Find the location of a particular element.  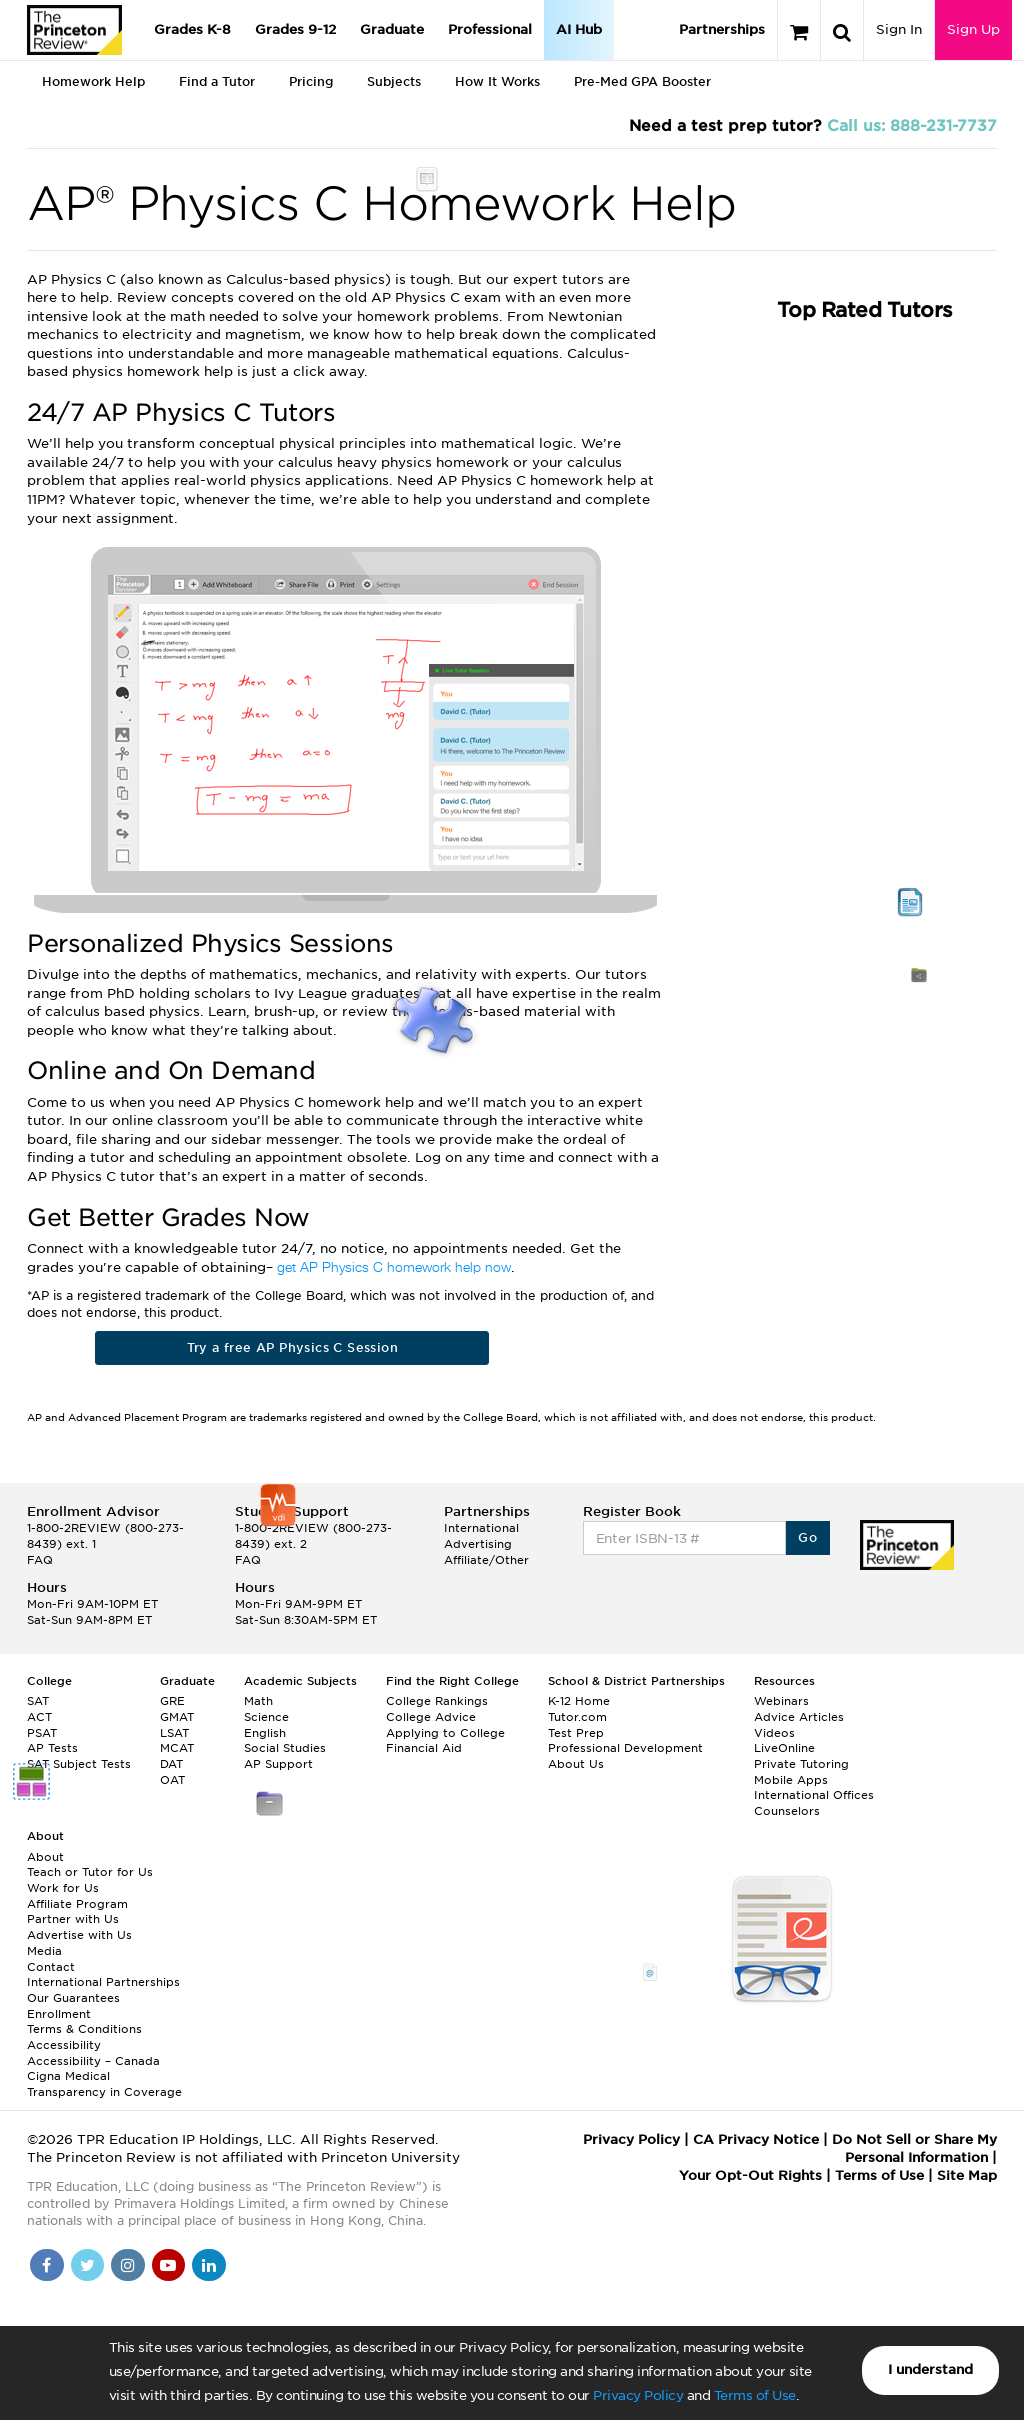

open the file manager is located at coordinates (269, 1803).